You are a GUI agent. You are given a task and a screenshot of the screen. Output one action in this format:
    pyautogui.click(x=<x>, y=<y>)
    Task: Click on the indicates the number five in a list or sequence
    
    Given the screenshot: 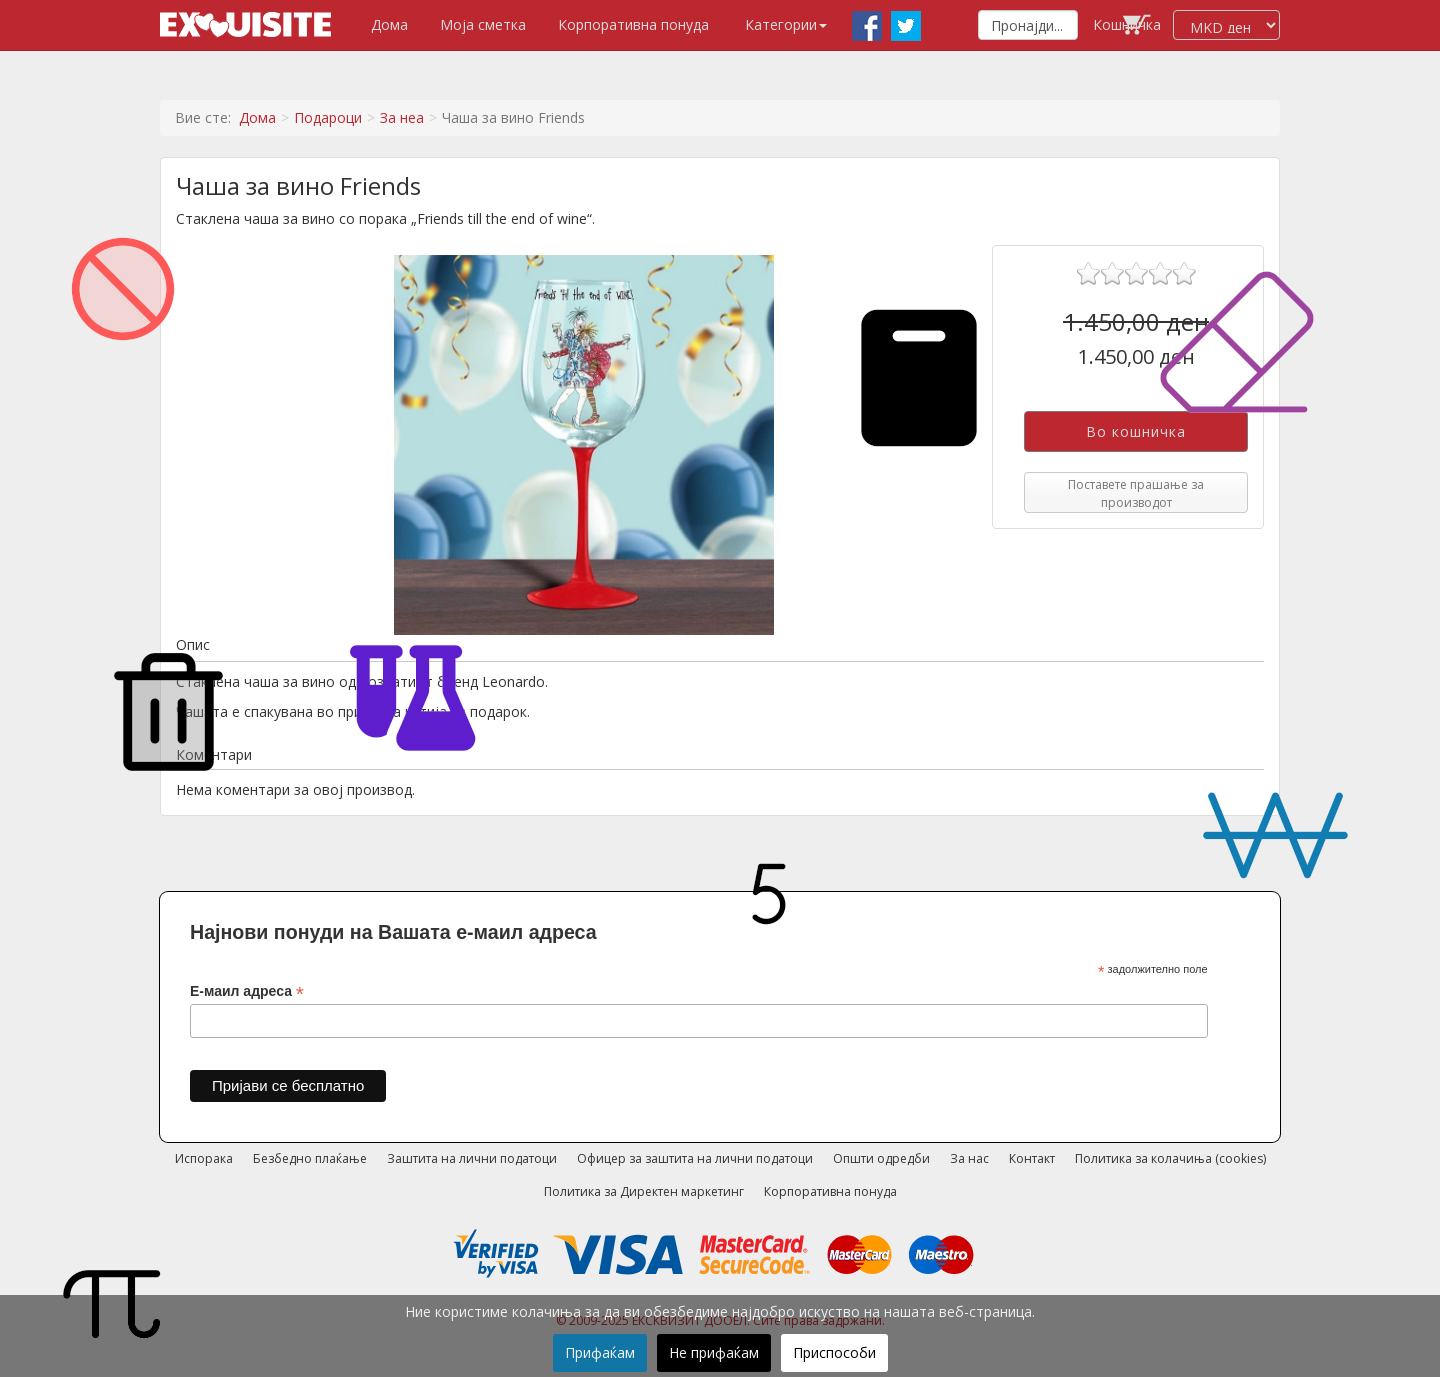 What is the action you would take?
    pyautogui.click(x=769, y=894)
    